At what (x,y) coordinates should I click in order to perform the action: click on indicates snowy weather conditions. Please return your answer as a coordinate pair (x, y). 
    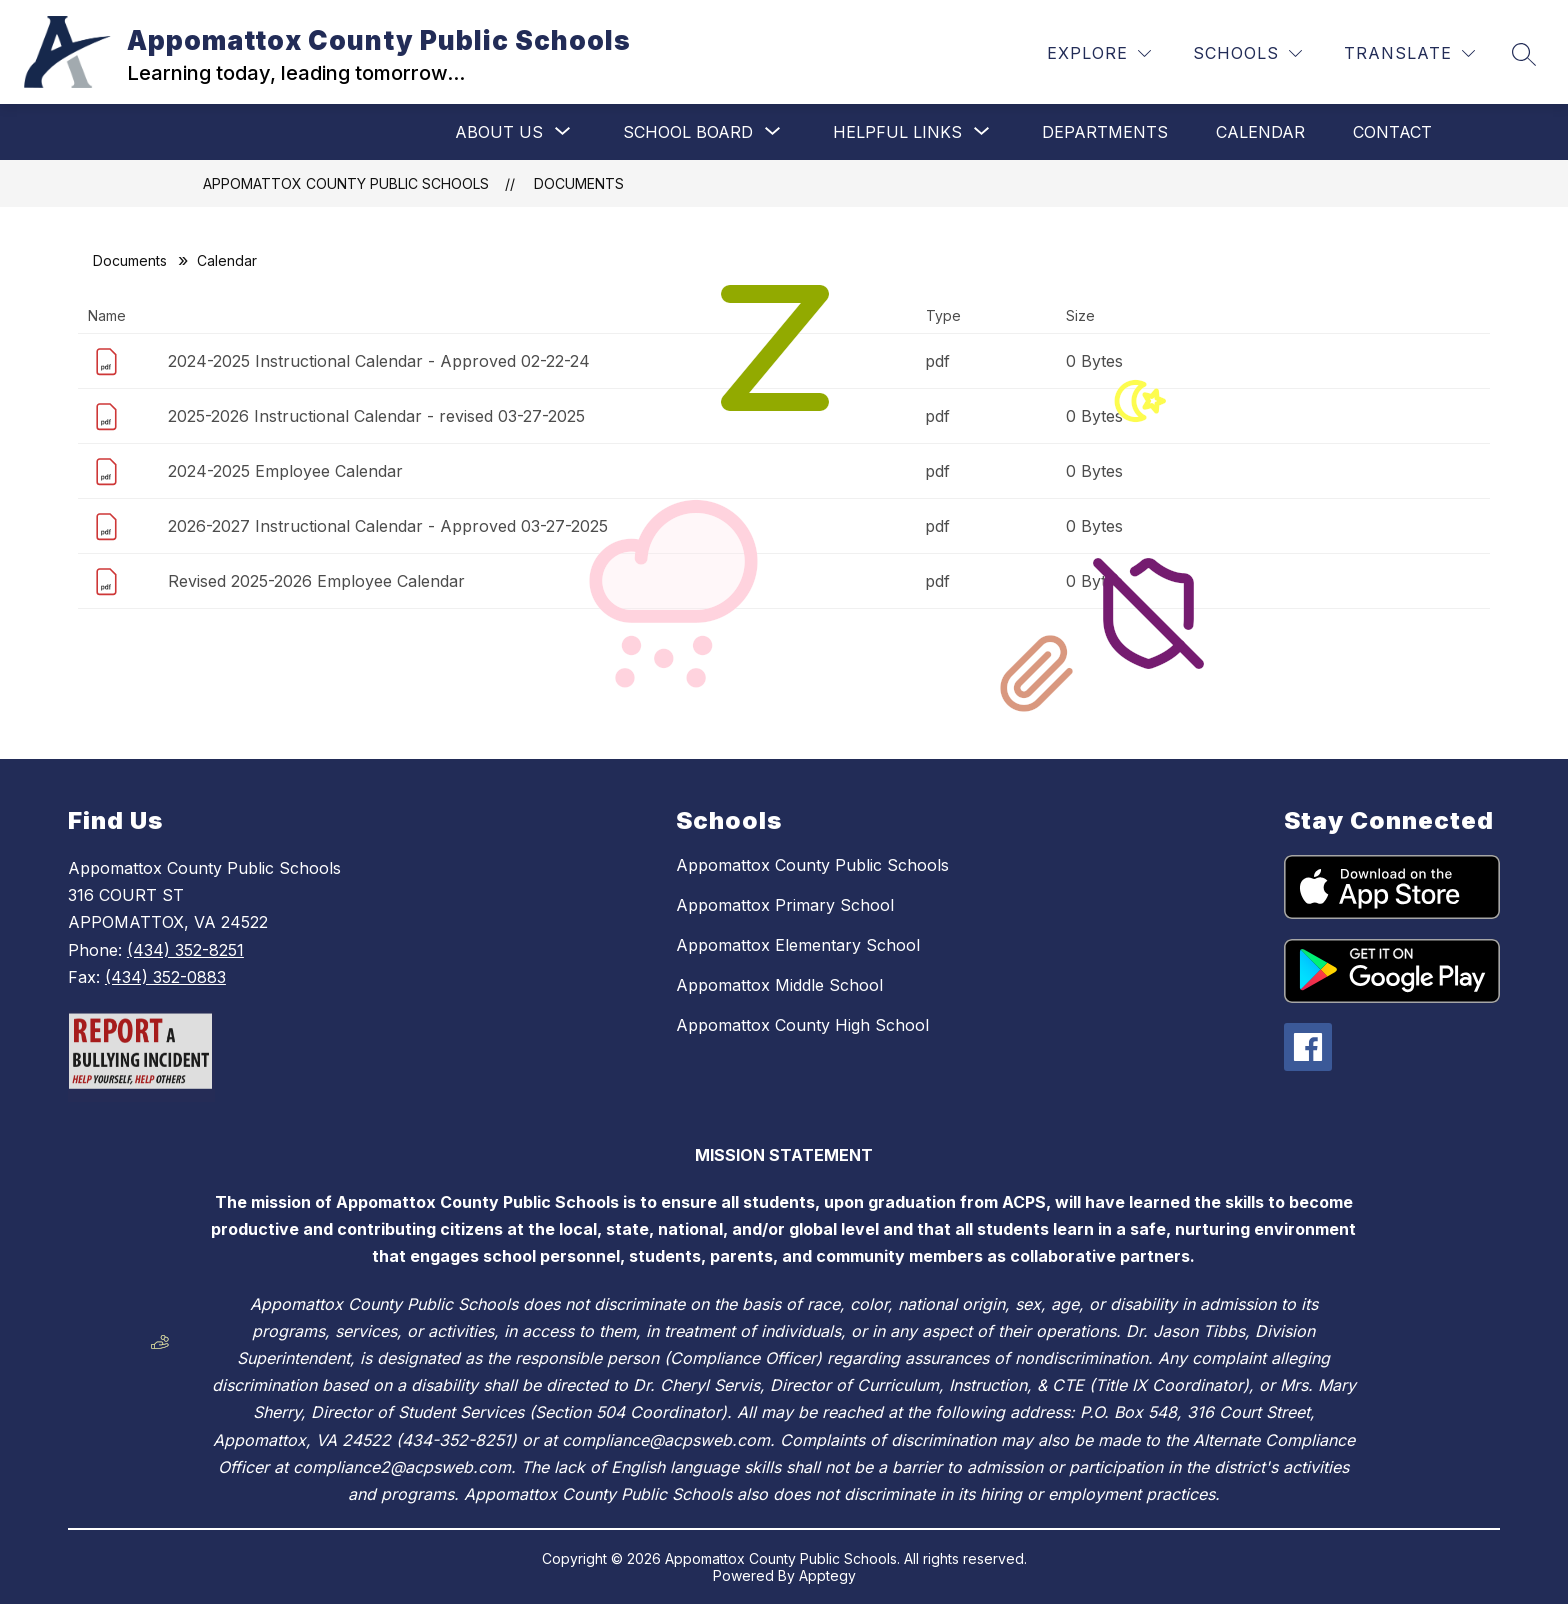
    Looking at the image, I should click on (673, 590).